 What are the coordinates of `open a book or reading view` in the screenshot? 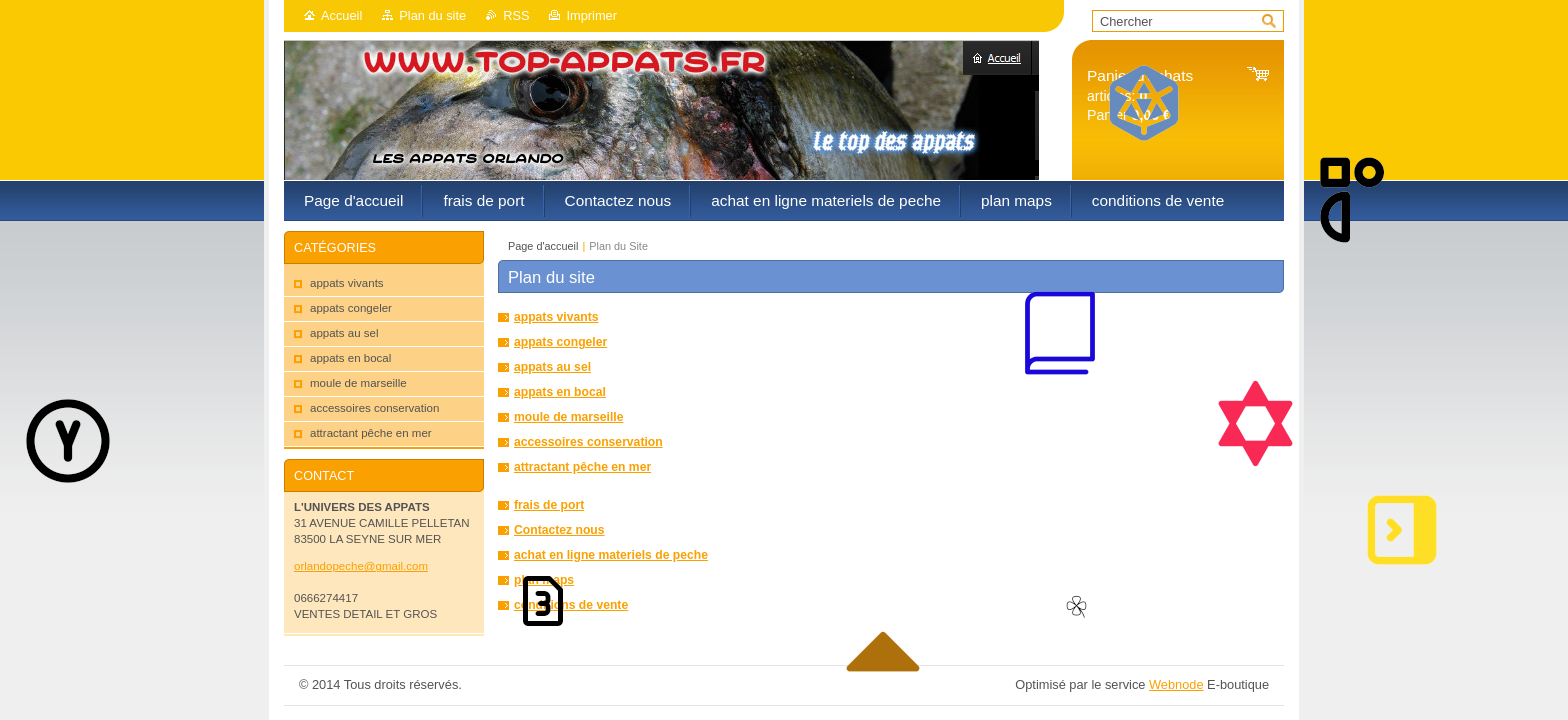 It's located at (1060, 333).